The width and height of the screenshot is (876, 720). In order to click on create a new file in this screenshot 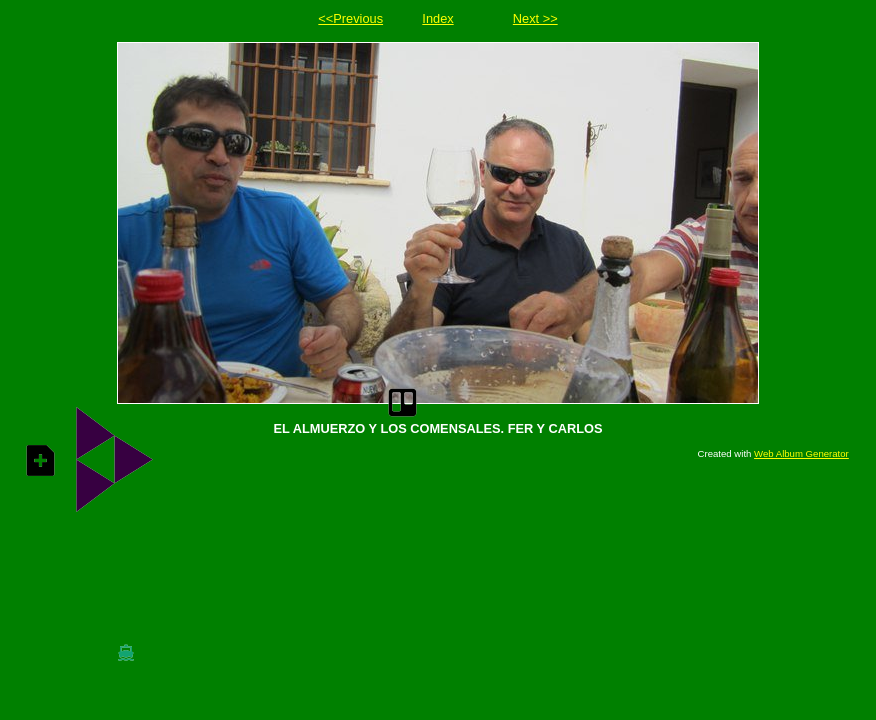, I will do `click(40, 460)`.